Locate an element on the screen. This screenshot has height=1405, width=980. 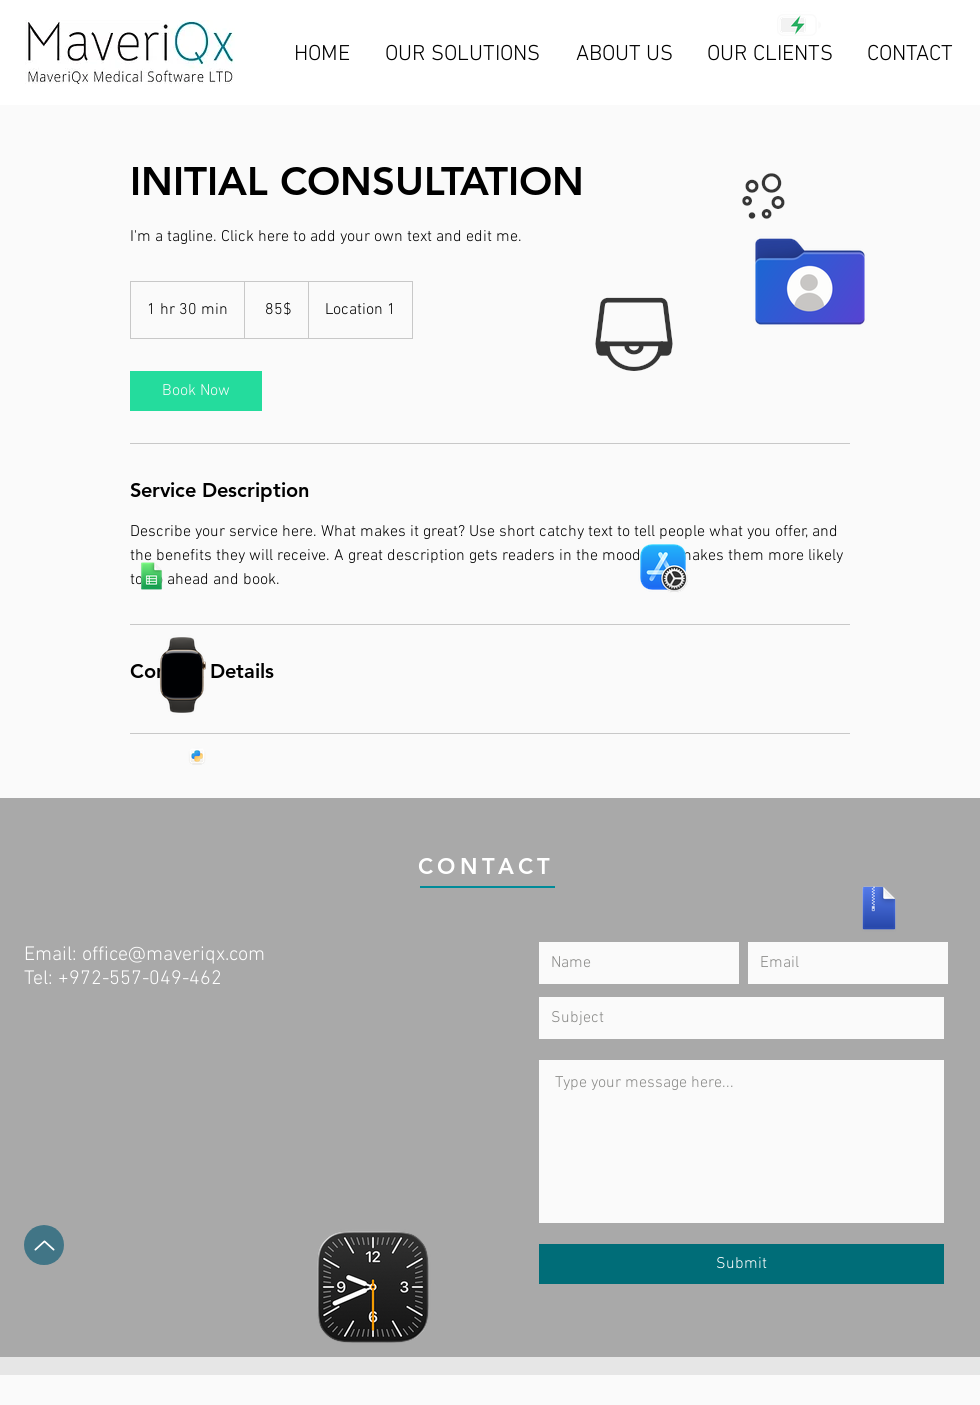
open gnome pie application launcher is located at coordinates (765, 196).